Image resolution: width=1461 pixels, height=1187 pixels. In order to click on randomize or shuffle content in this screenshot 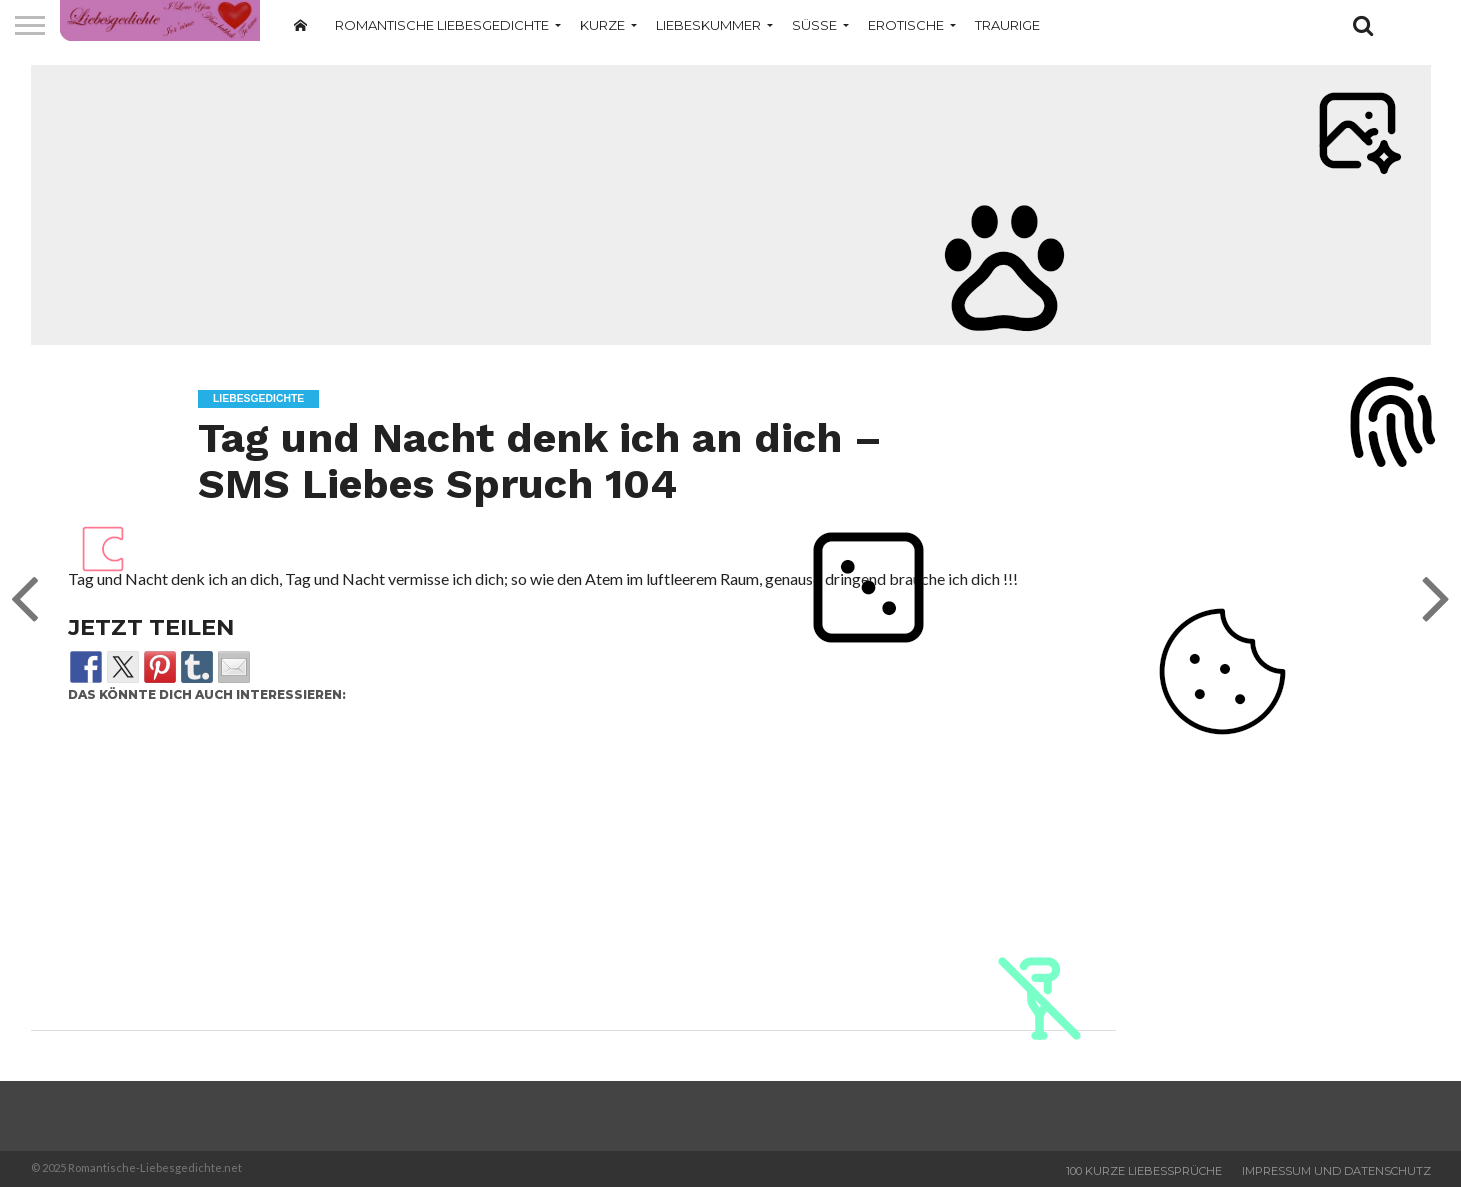, I will do `click(868, 587)`.